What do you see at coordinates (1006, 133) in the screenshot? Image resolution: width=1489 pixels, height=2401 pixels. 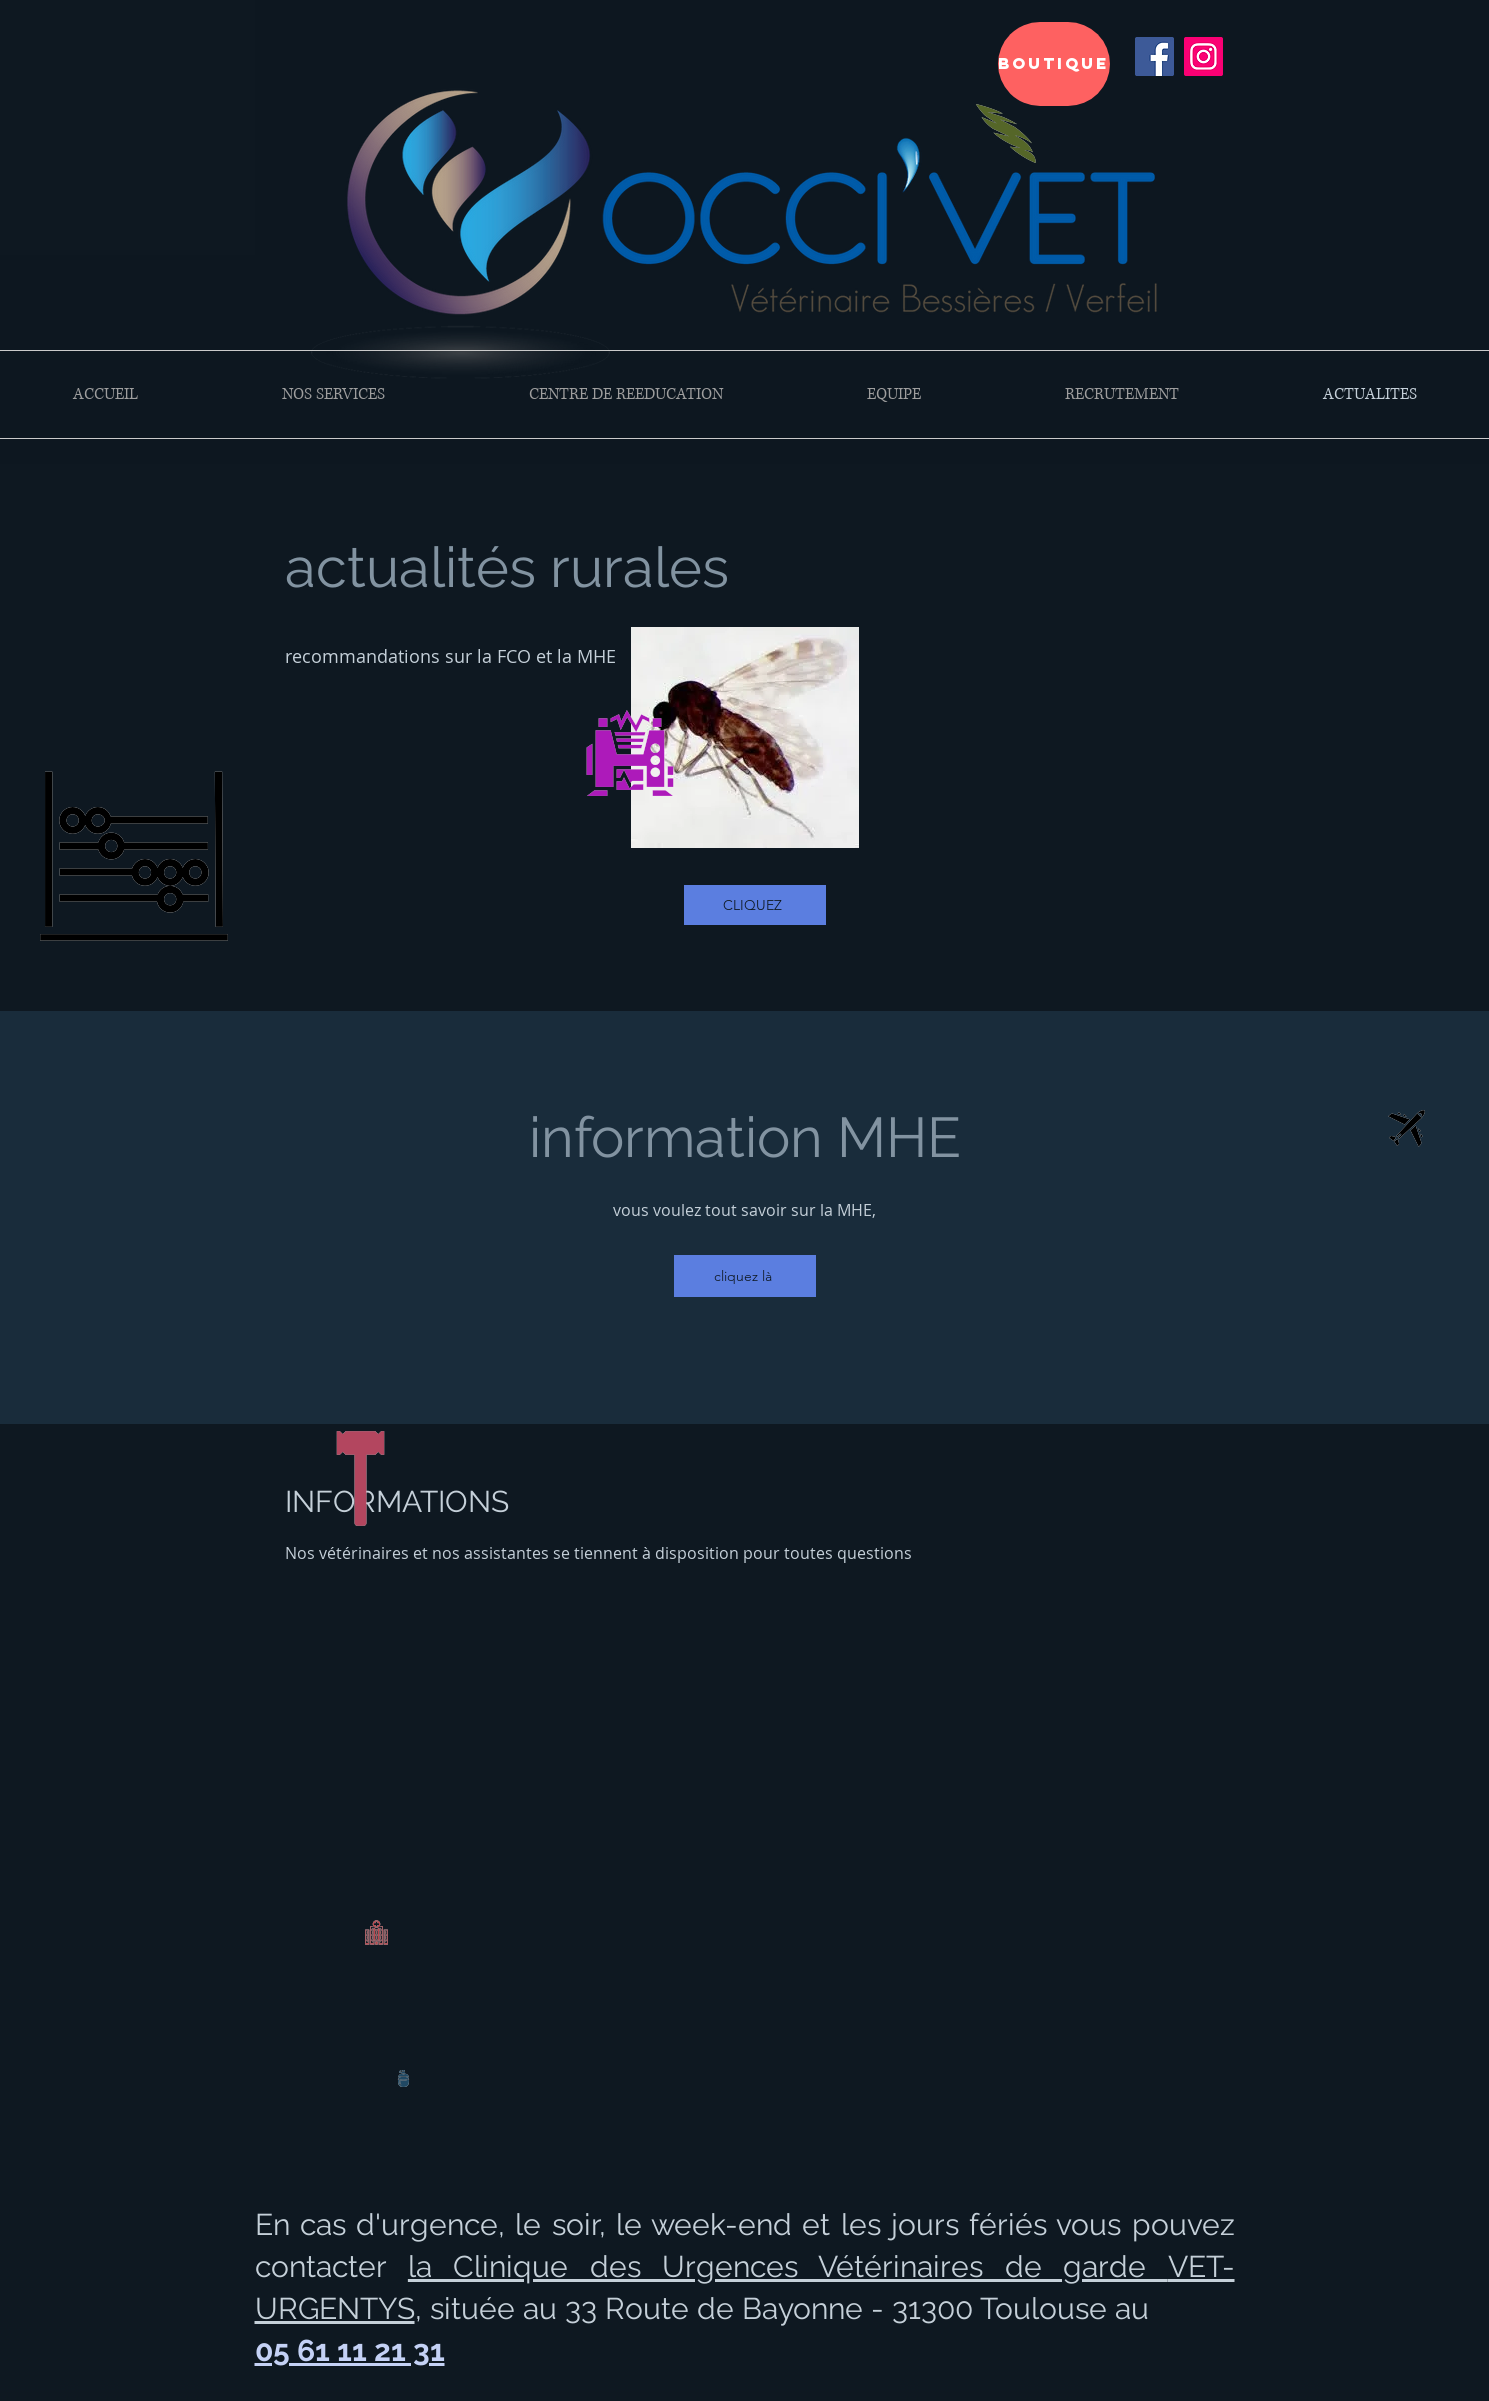 I see `indicates a critical hit or piercing damage in combat` at bounding box center [1006, 133].